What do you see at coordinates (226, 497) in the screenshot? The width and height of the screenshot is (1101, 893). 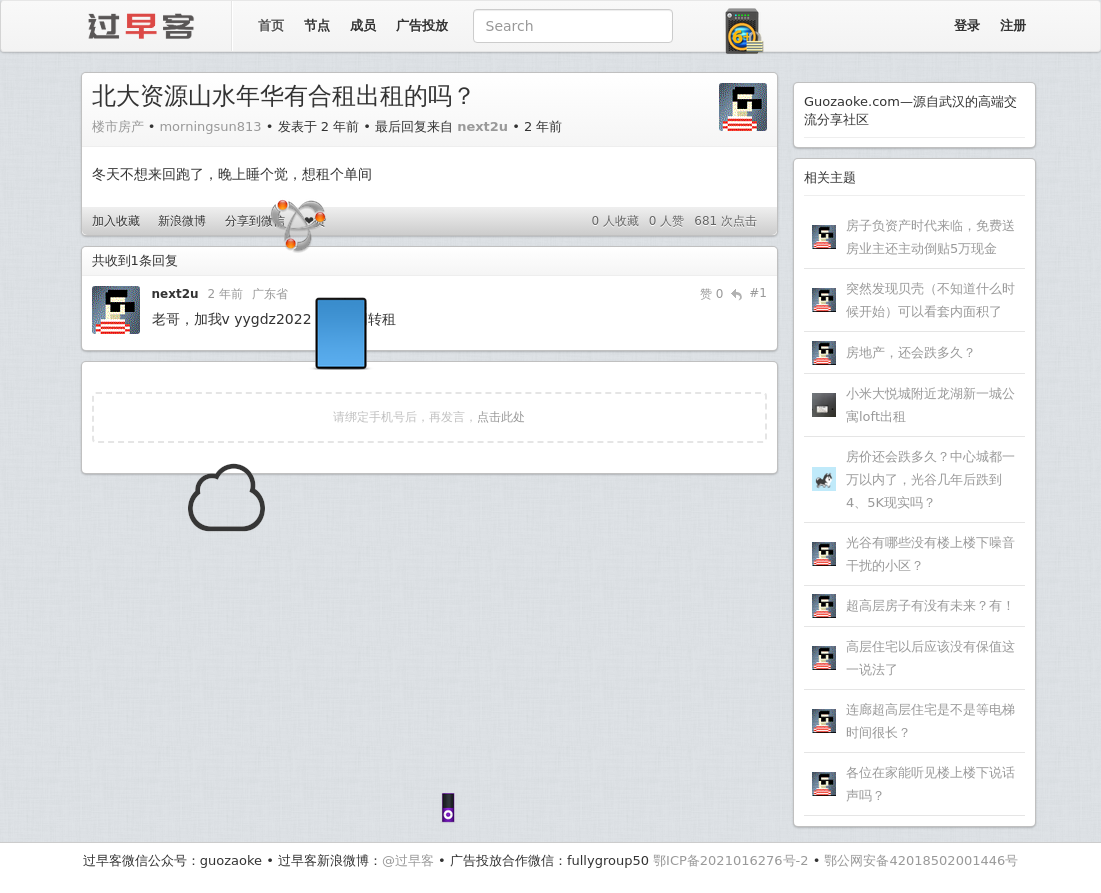 I see `access internet or cloud-based applications` at bounding box center [226, 497].